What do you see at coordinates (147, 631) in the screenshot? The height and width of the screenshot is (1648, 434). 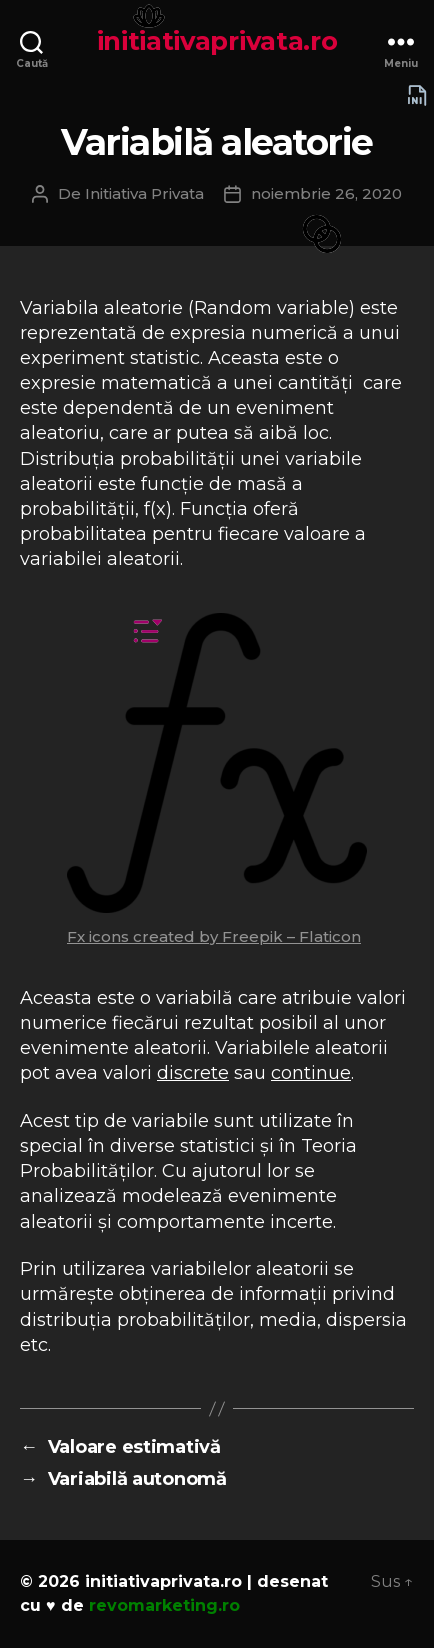 I see `select multiple items from a list` at bounding box center [147, 631].